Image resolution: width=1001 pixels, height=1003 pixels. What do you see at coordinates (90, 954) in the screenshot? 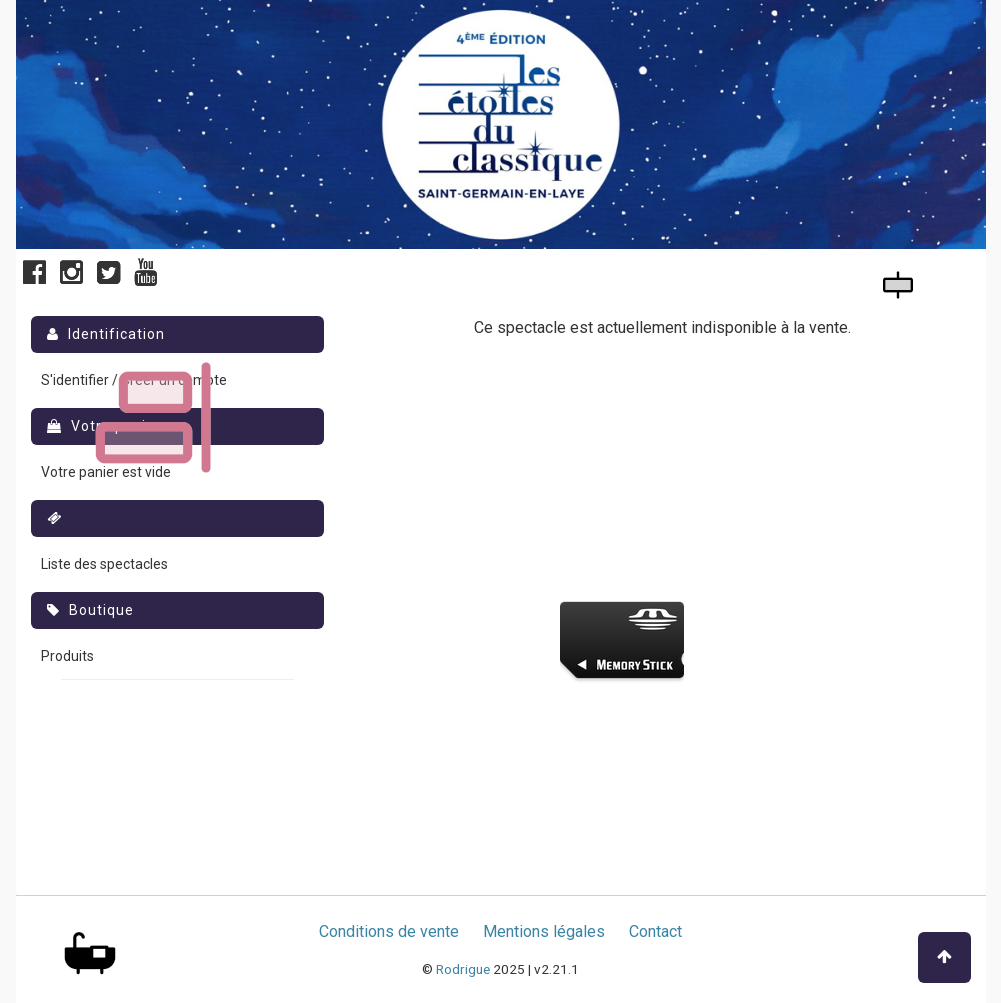
I see `indicates bathroom or bathing facilities` at bounding box center [90, 954].